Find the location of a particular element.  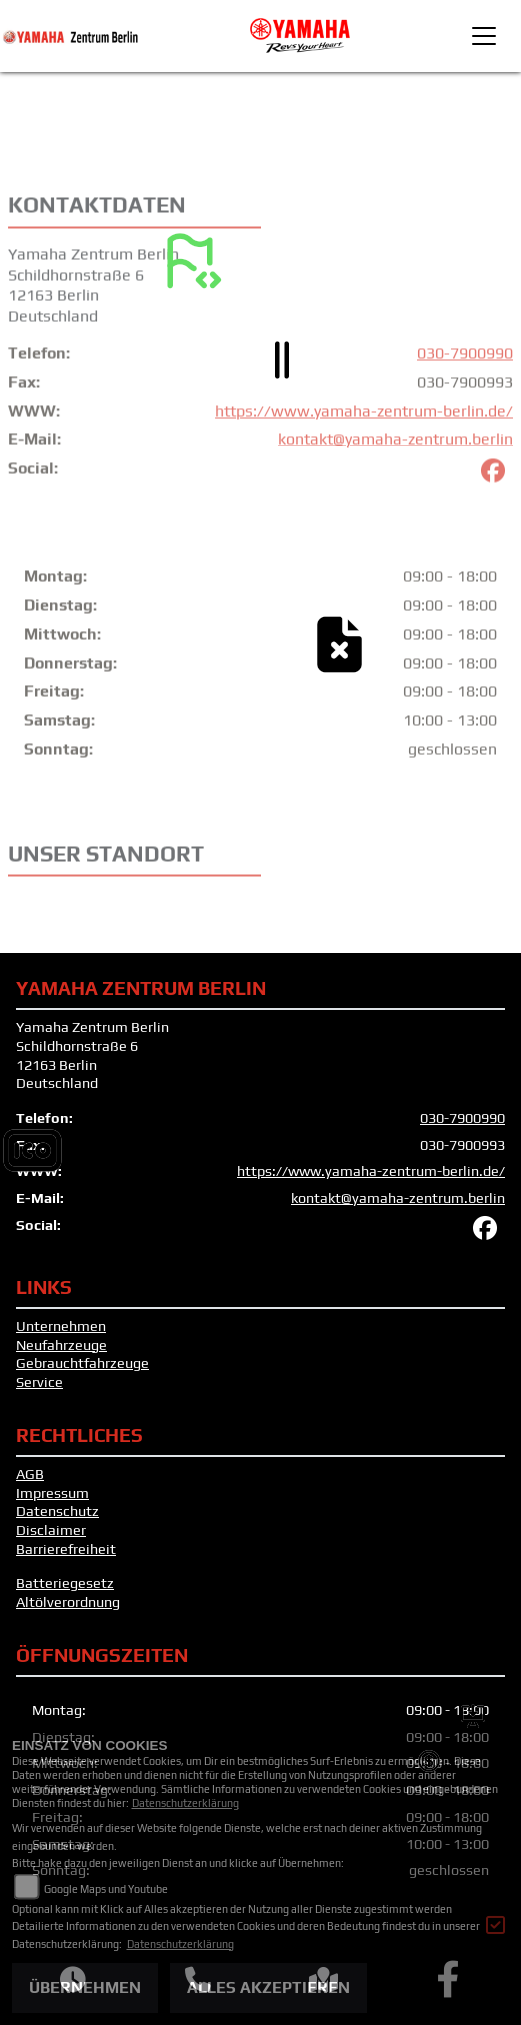

set or manage website favicon is located at coordinates (32, 1150).